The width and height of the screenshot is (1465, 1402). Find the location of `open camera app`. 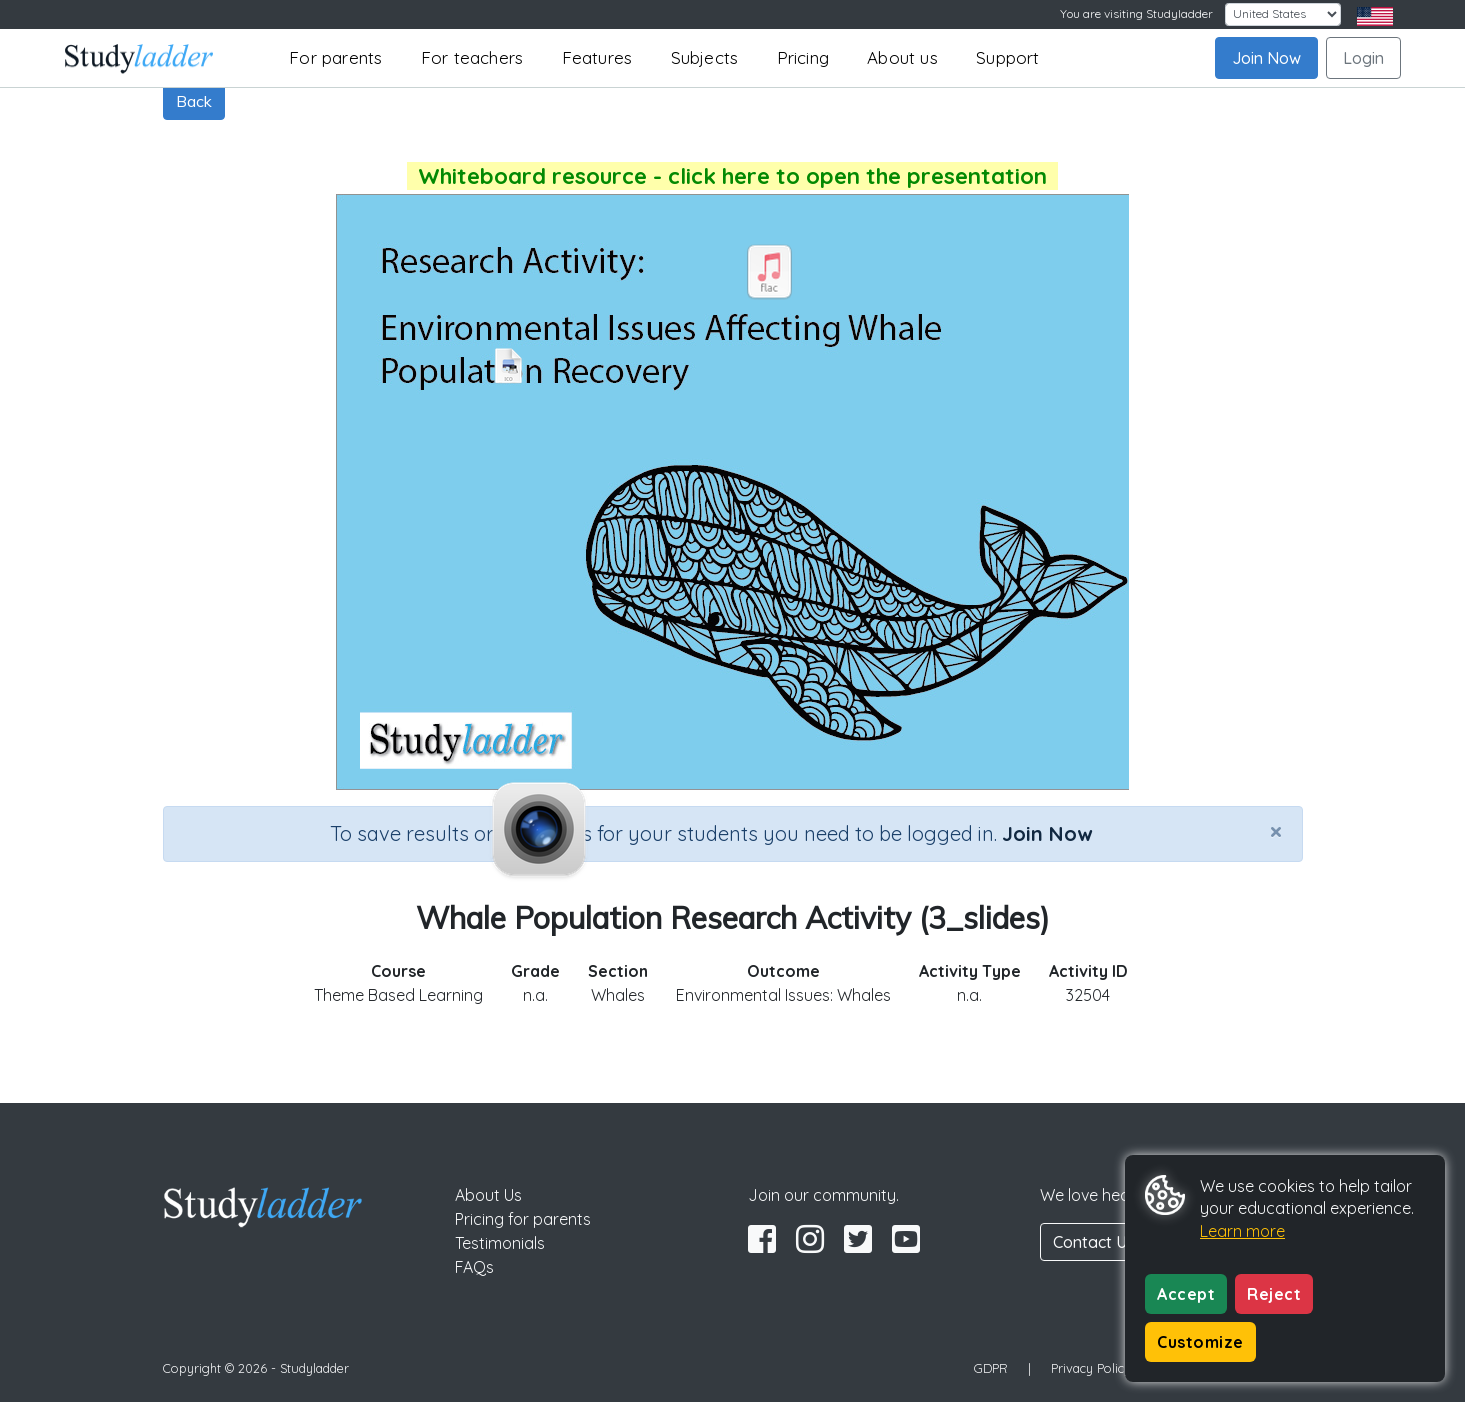

open camera app is located at coordinates (539, 829).